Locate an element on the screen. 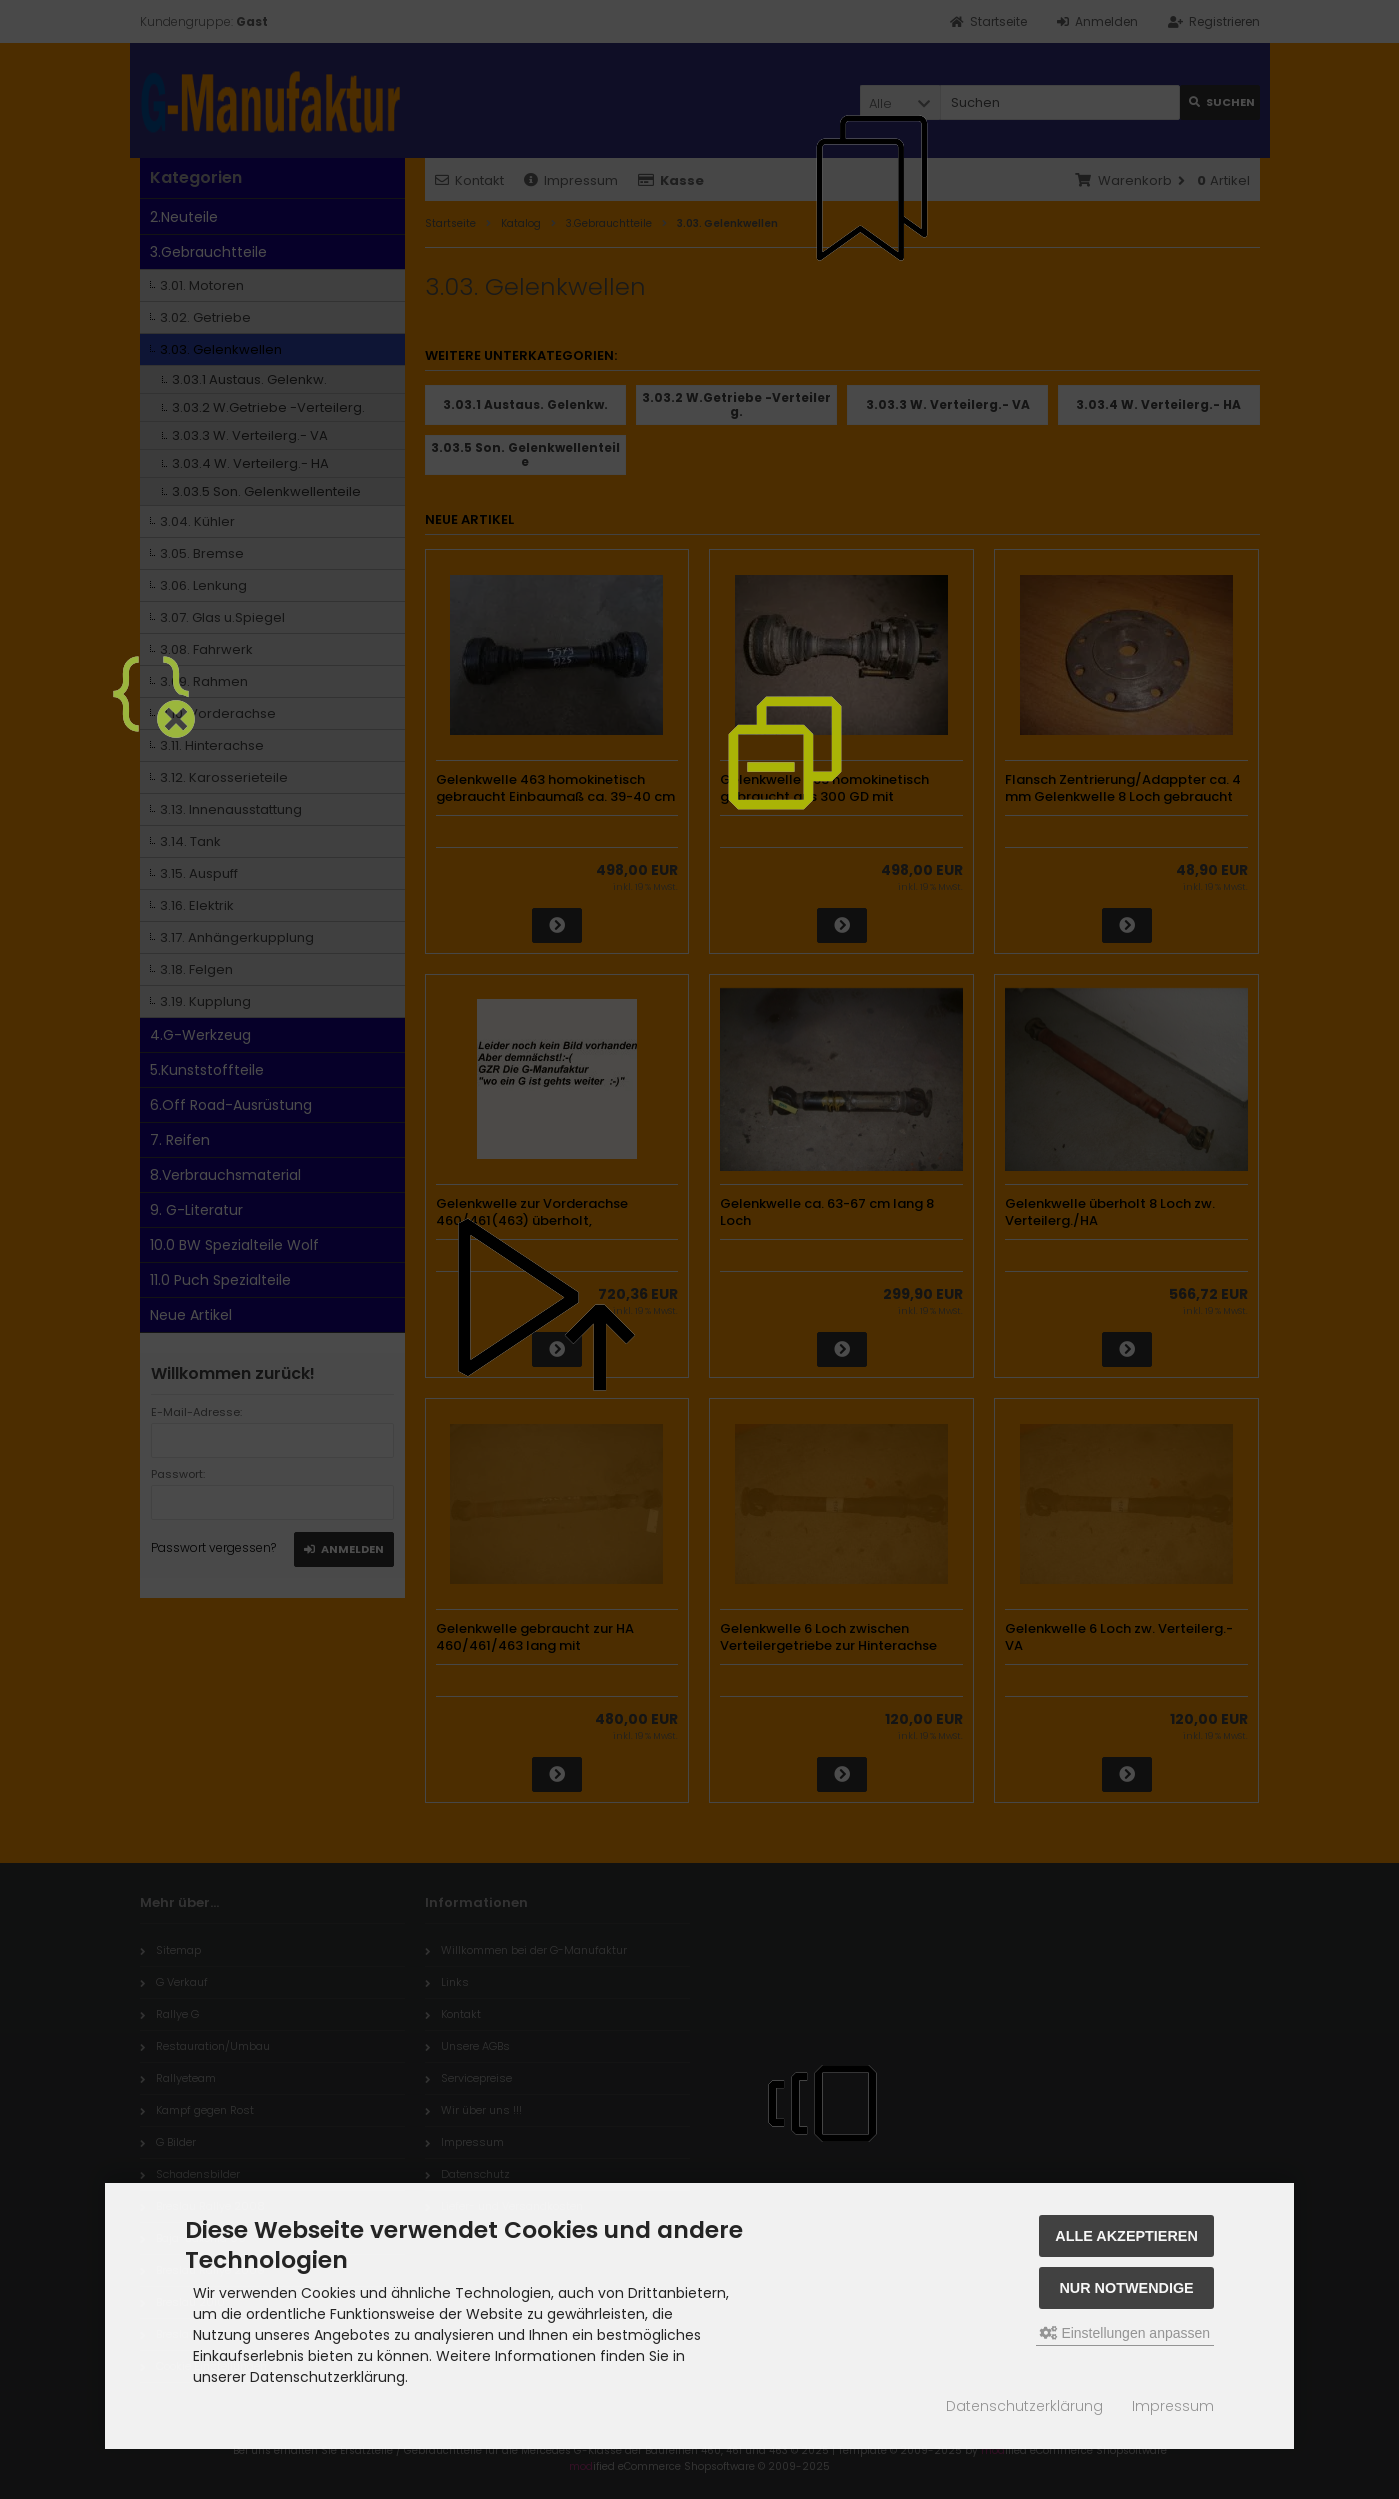  view your saved bookmarks is located at coordinates (872, 188).